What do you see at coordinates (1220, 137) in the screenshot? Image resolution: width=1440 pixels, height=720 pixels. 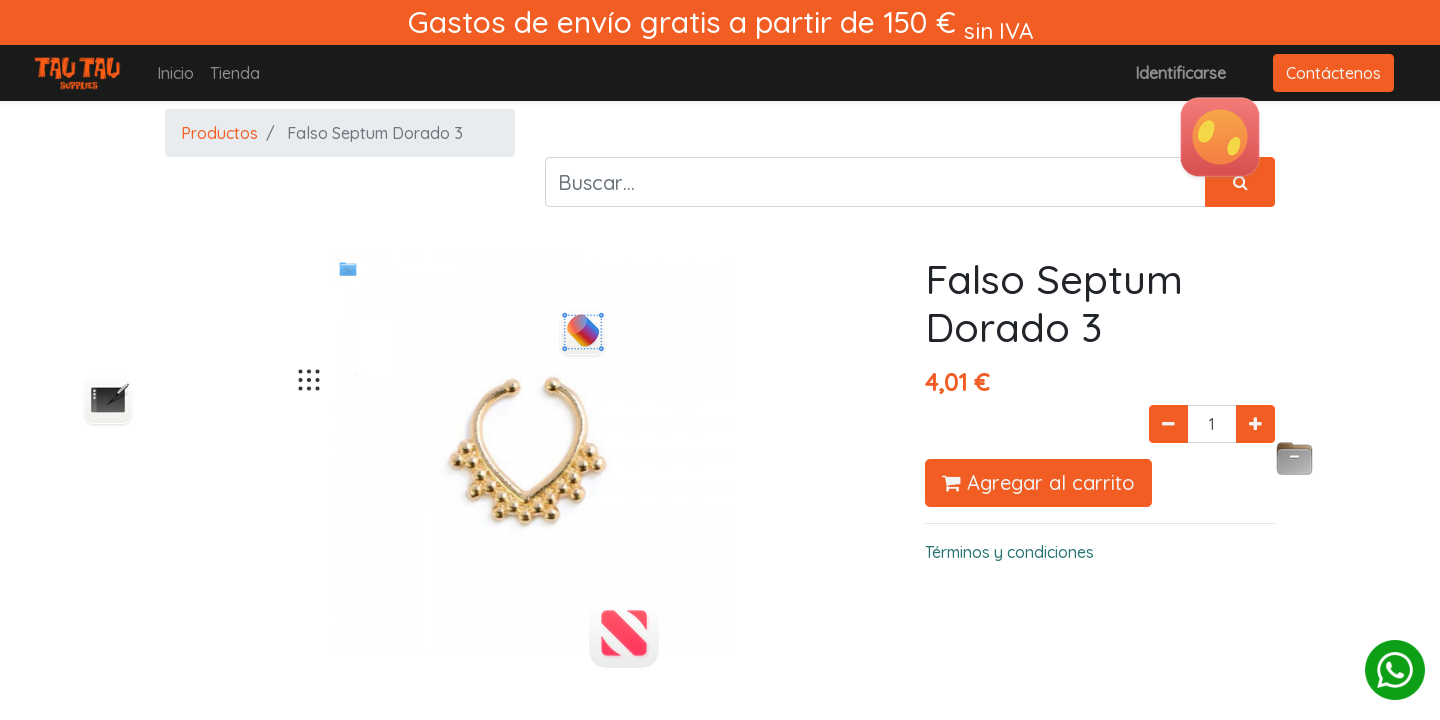 I see `open AntaresSQL database management app` at bounding box center [1220, 137].